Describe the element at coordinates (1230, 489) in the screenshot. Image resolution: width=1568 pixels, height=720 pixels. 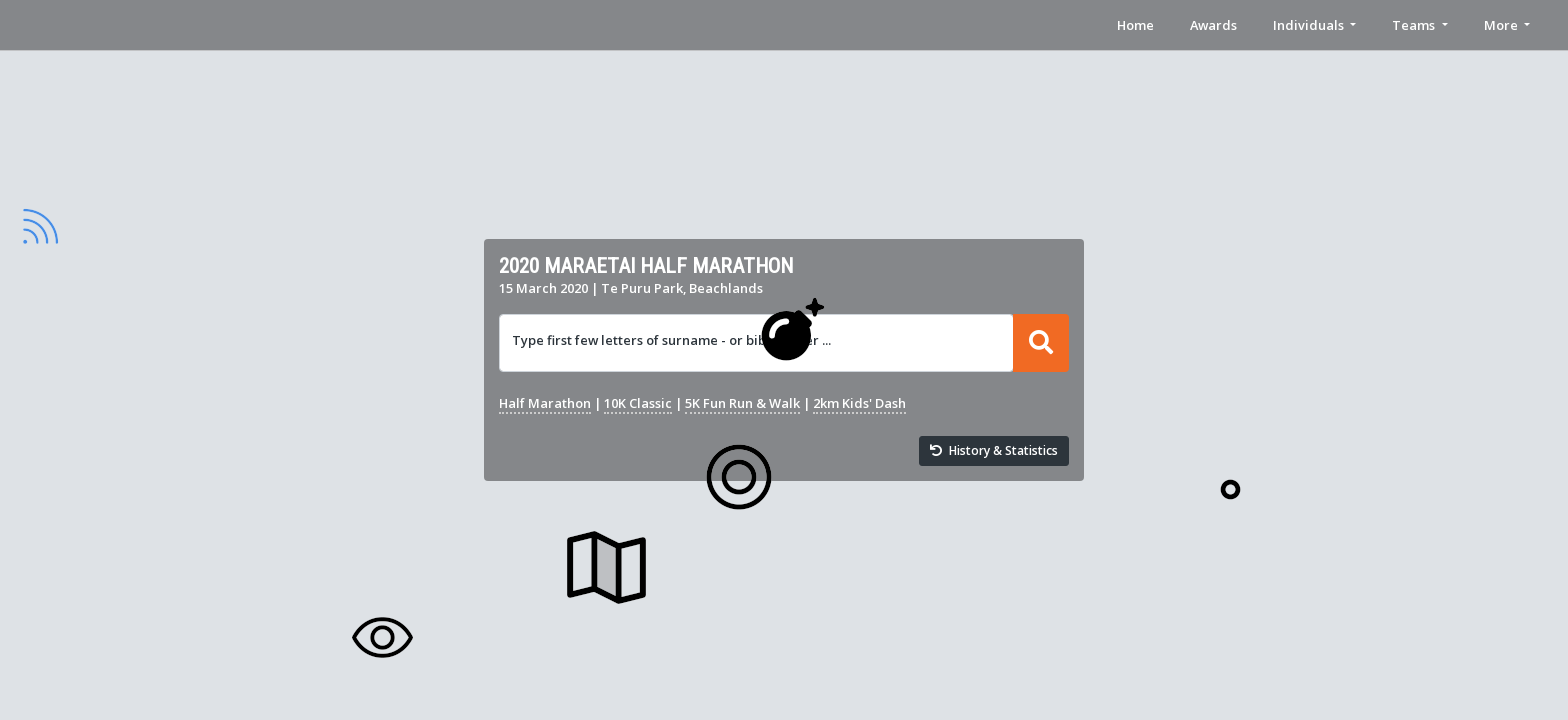
I see `indicates an unread item or notification` at that location.